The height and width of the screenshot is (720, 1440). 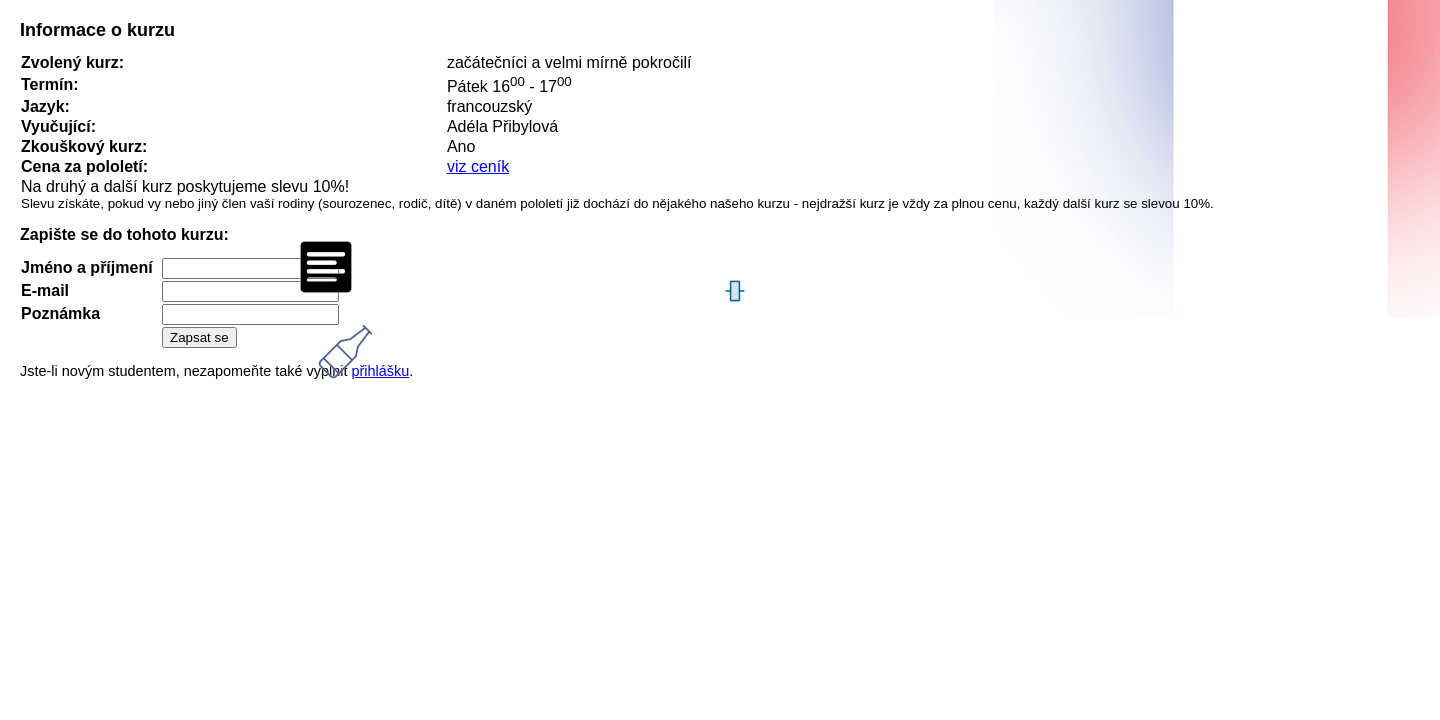 What do you see at coordinates (326, 267) in the screenshot?
I see `align text to the left` at bounding box center [326, 267].